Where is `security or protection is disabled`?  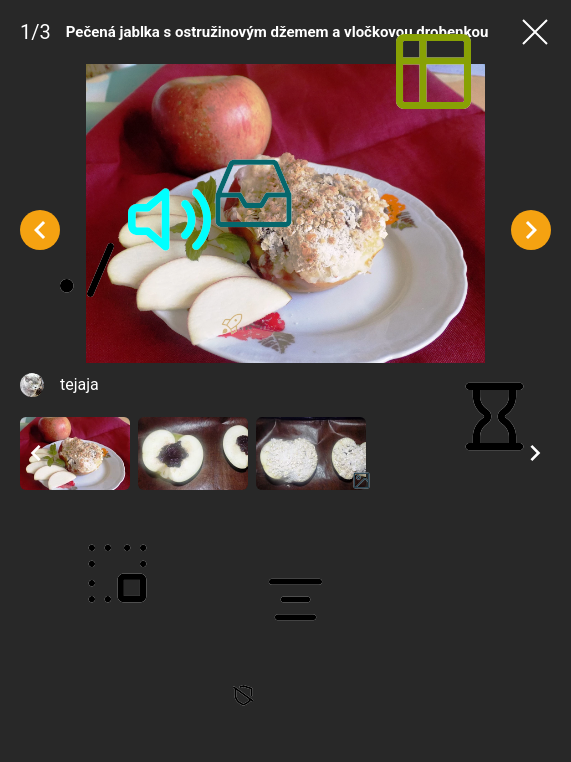 security or protection is disabled is located at coordinates (243, 695).